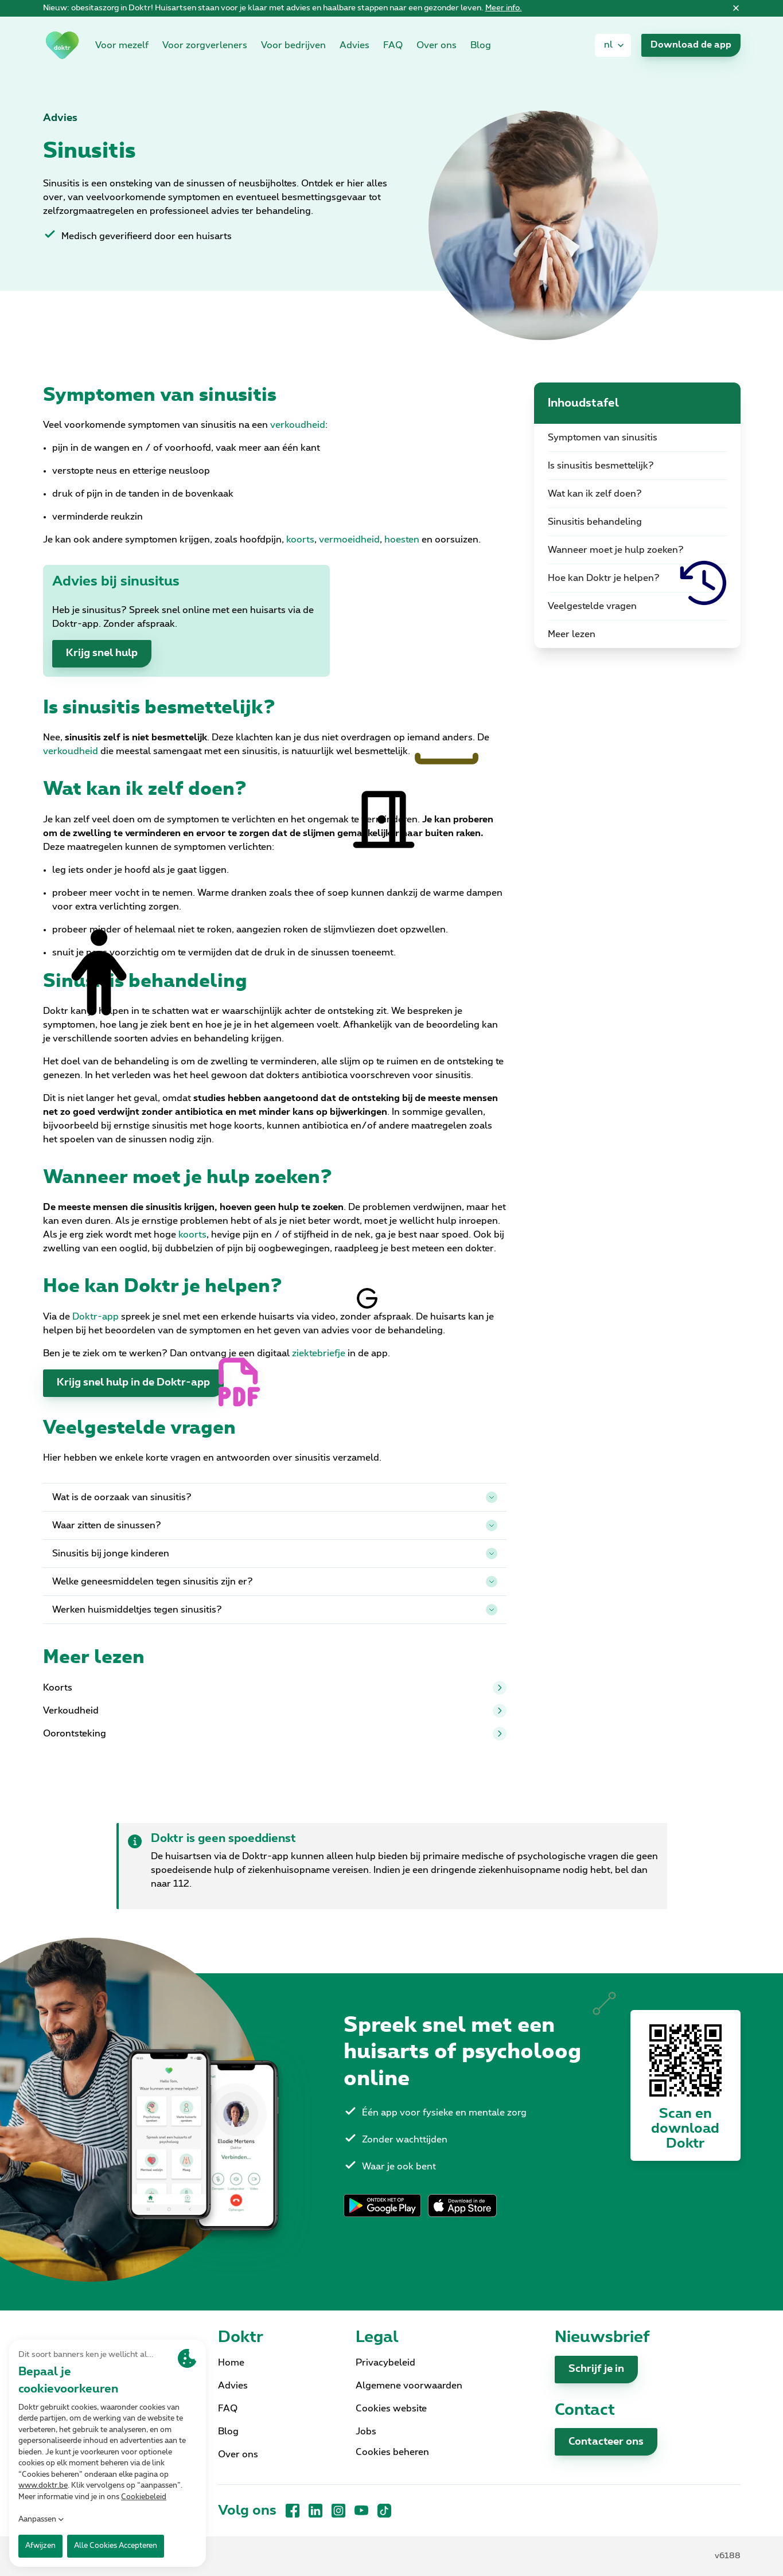 The height and width of the screenshot is (2576, 783). Describe the element at coordinates (99, 972) in the screenshot. I see `indicates male gender option` at that location.